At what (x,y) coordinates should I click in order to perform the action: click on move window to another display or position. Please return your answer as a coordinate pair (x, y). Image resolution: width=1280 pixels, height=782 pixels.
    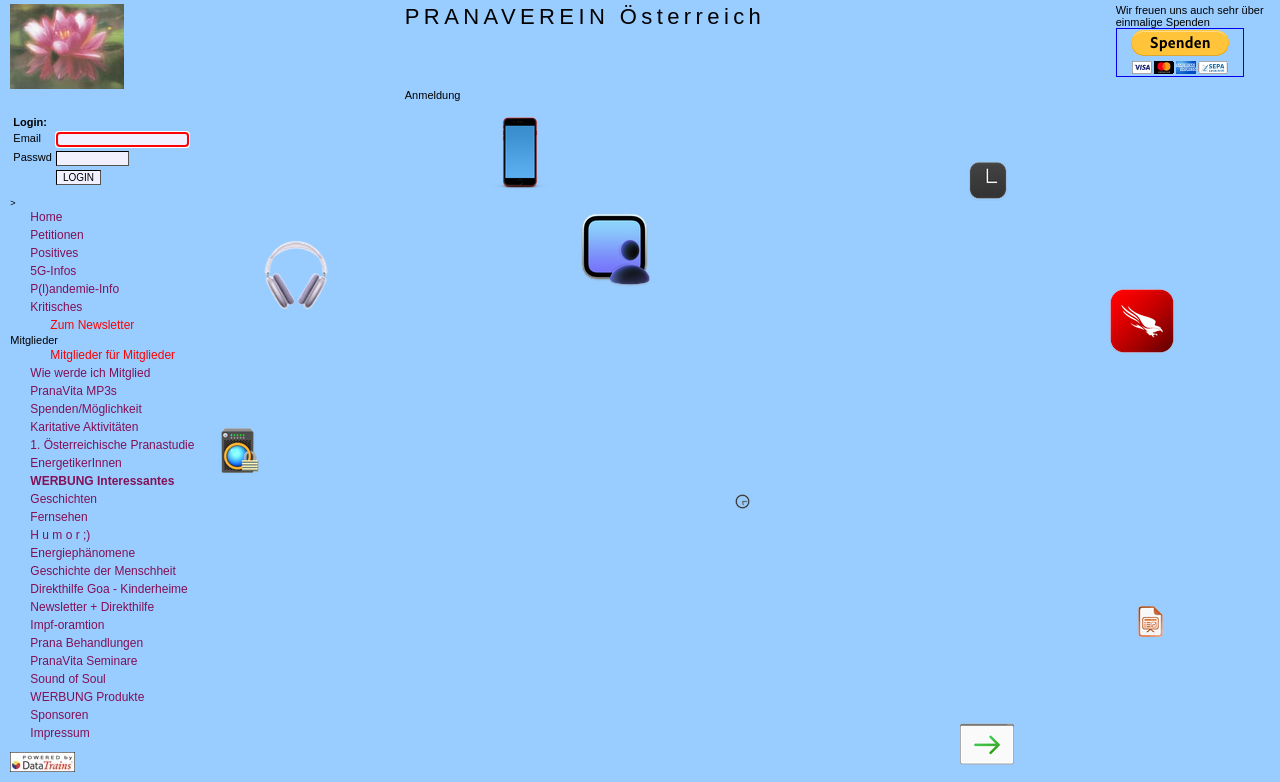
    Looking at the image, I should click on (987, 744).